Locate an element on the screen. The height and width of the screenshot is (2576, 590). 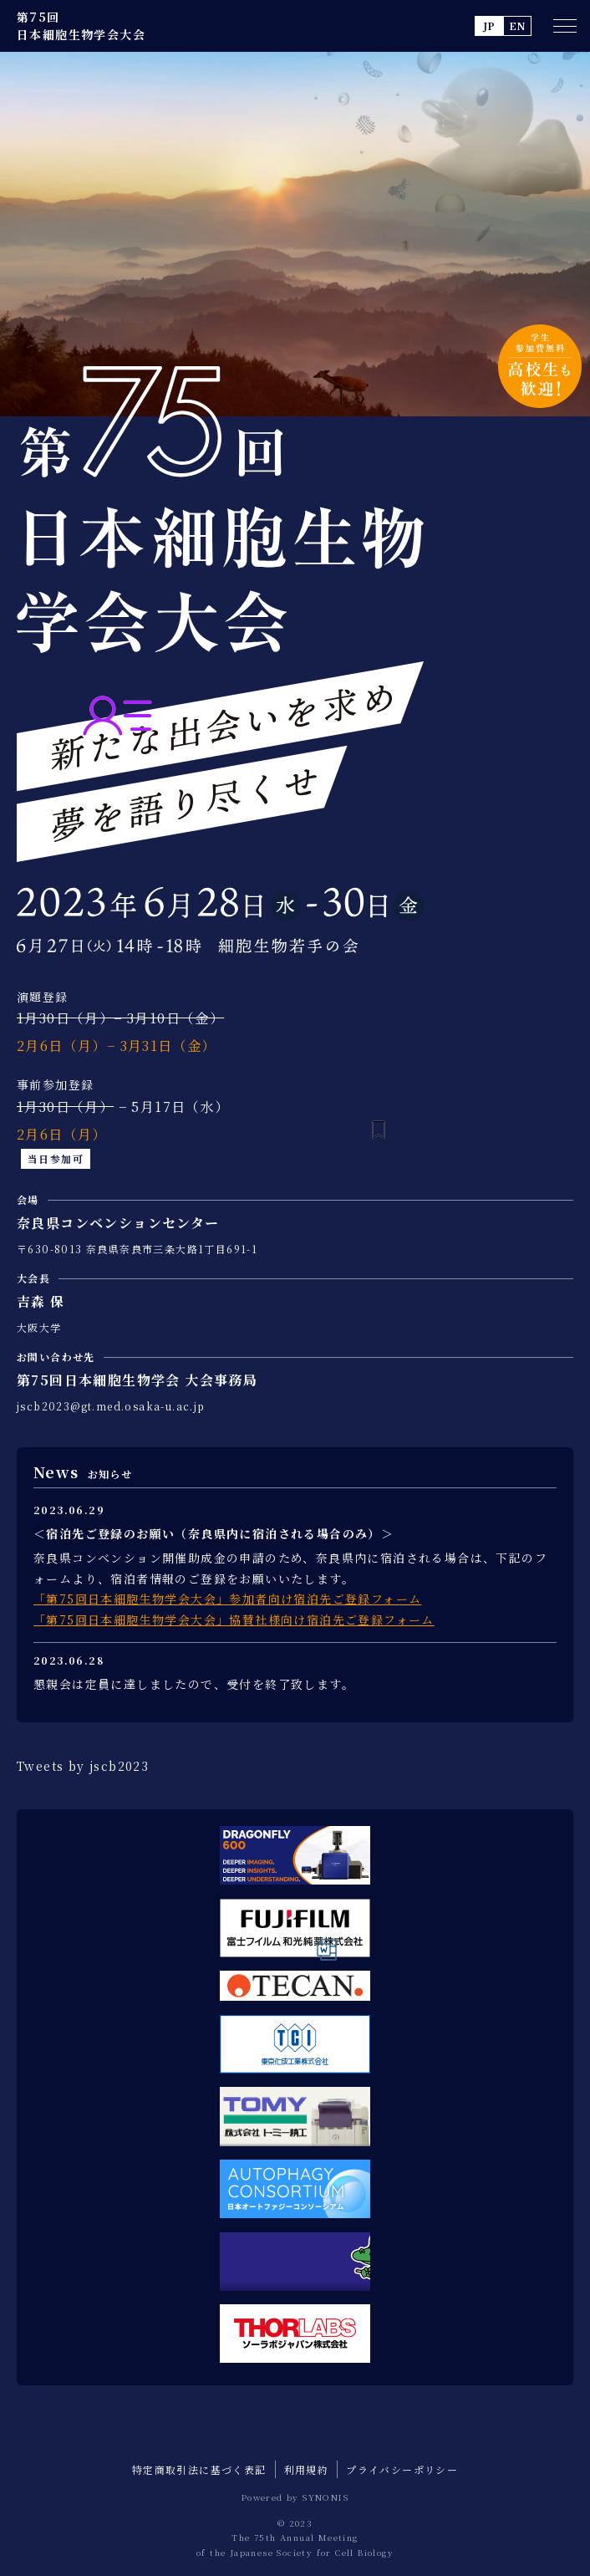
view user directory or contact list is located at coordinates (116, 716).